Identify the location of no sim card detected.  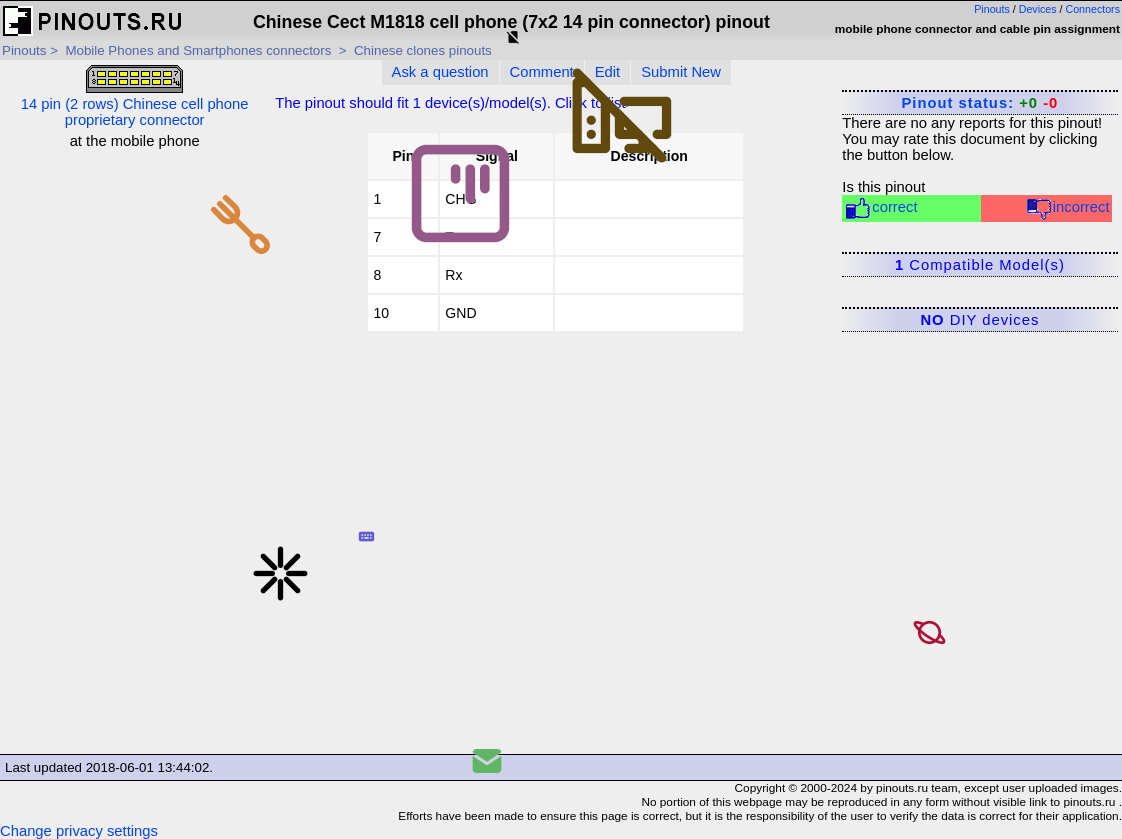
(513, 37).